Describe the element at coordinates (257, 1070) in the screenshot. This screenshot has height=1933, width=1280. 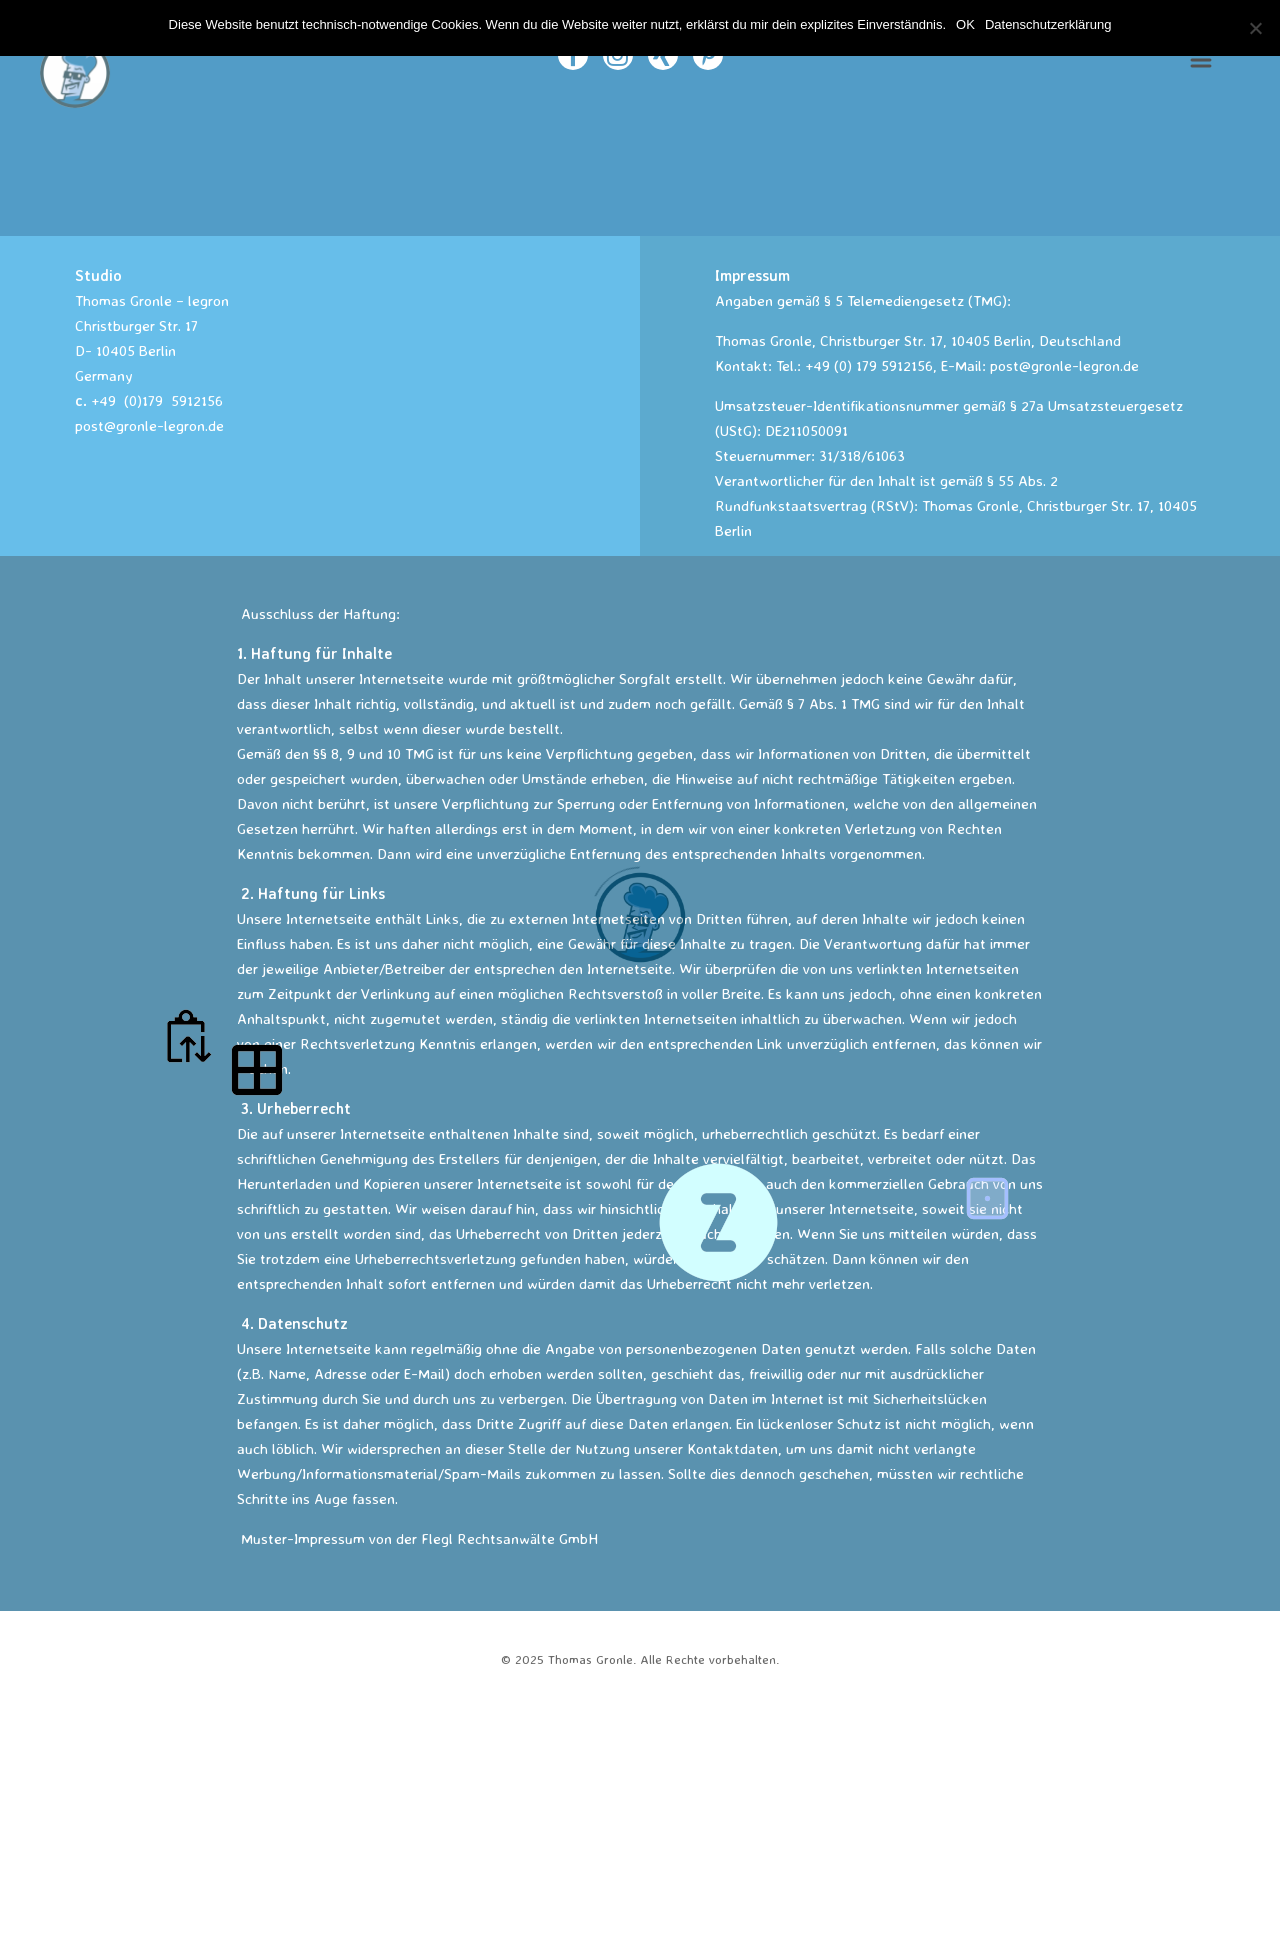
I see `view items in grid layout` at that location.